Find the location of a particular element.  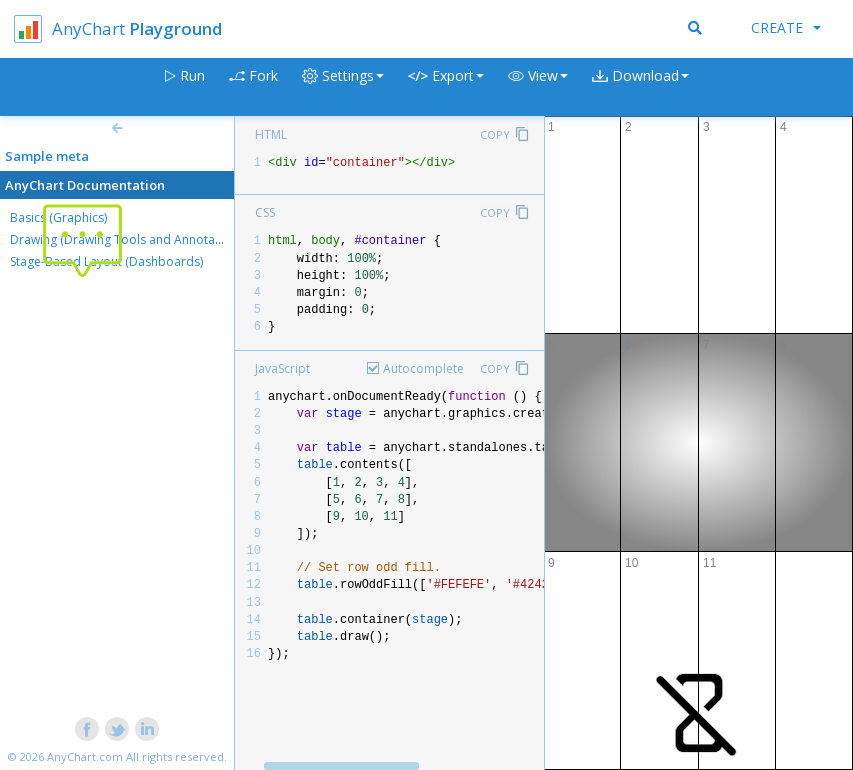

open chat or messaging is located at coordinates (82, 237).